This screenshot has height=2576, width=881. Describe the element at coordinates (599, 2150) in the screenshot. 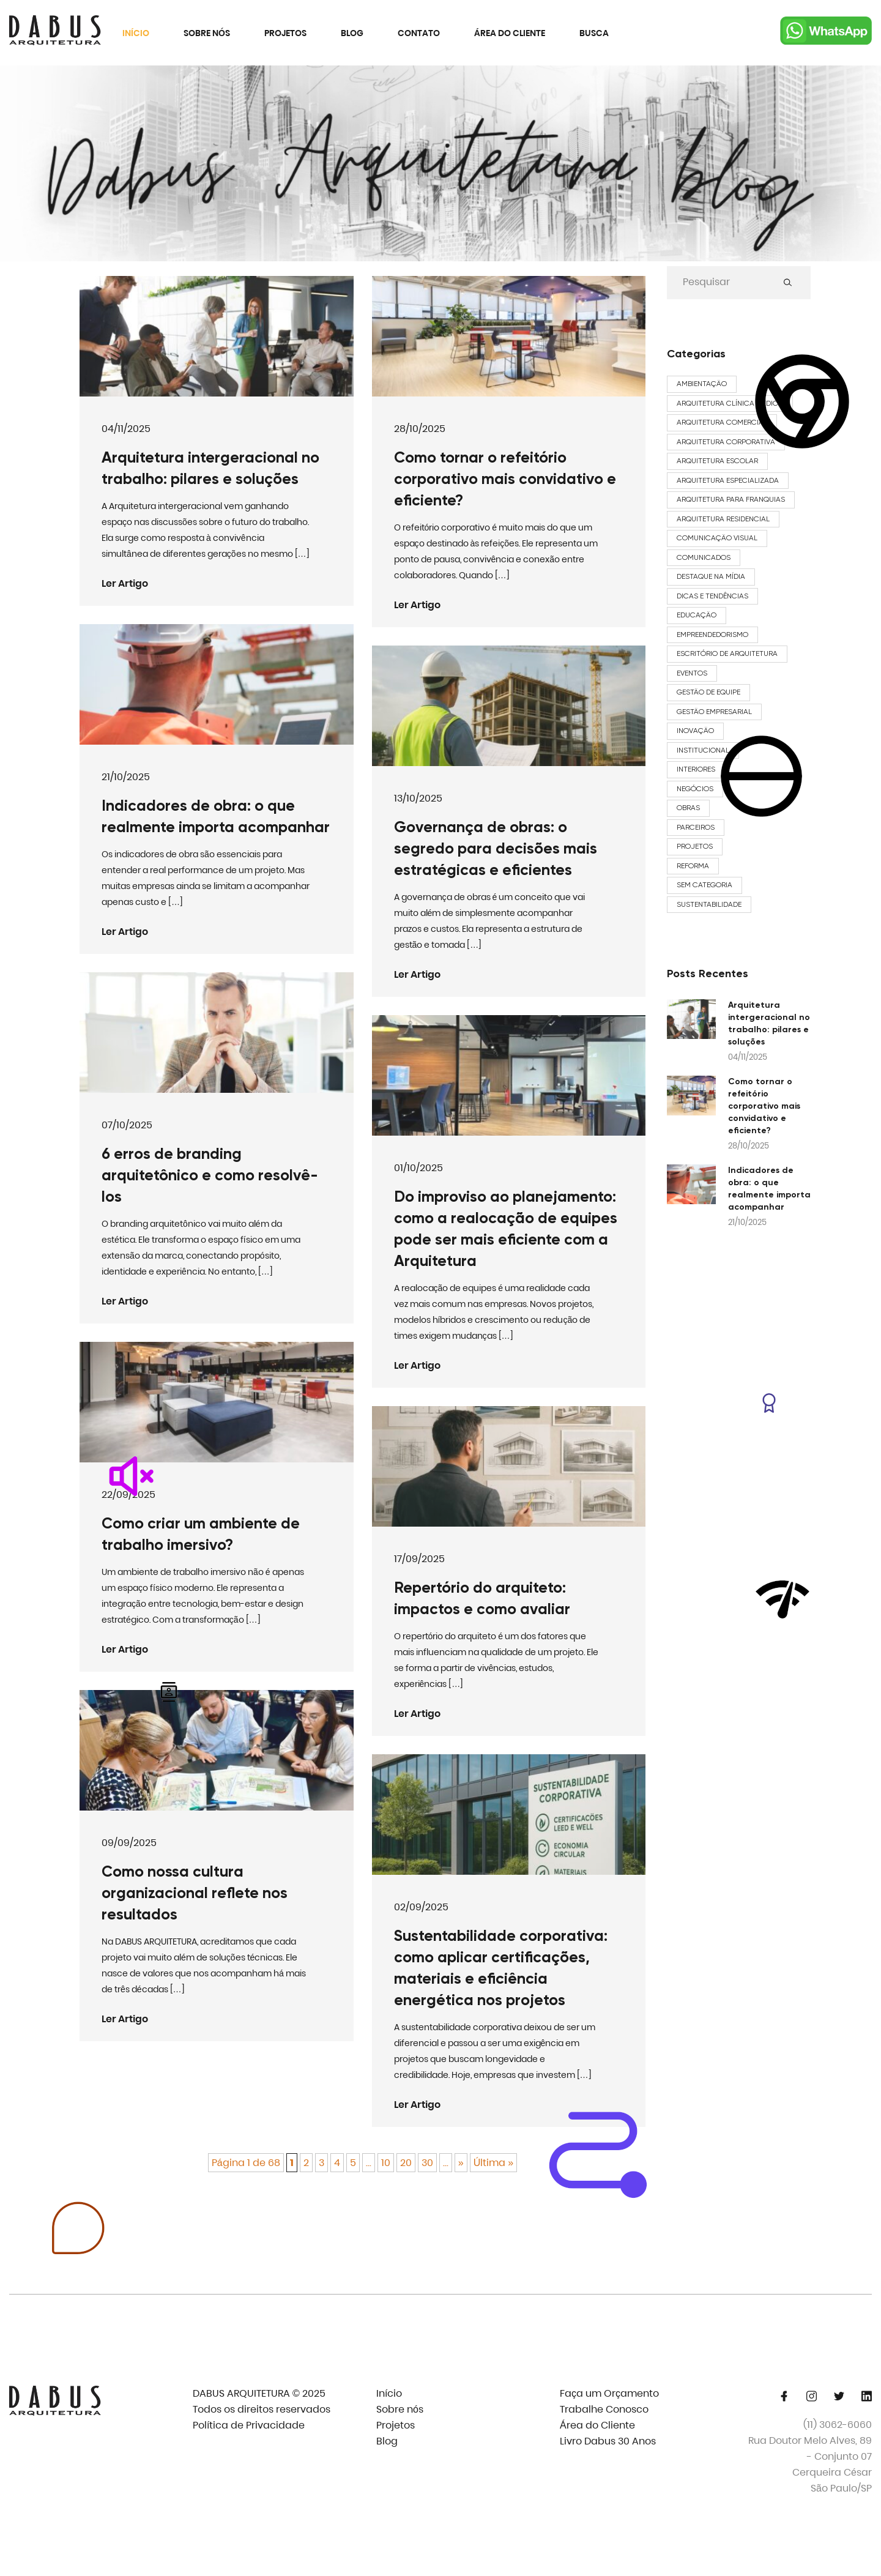

I see `view or edit a route path` at that location.